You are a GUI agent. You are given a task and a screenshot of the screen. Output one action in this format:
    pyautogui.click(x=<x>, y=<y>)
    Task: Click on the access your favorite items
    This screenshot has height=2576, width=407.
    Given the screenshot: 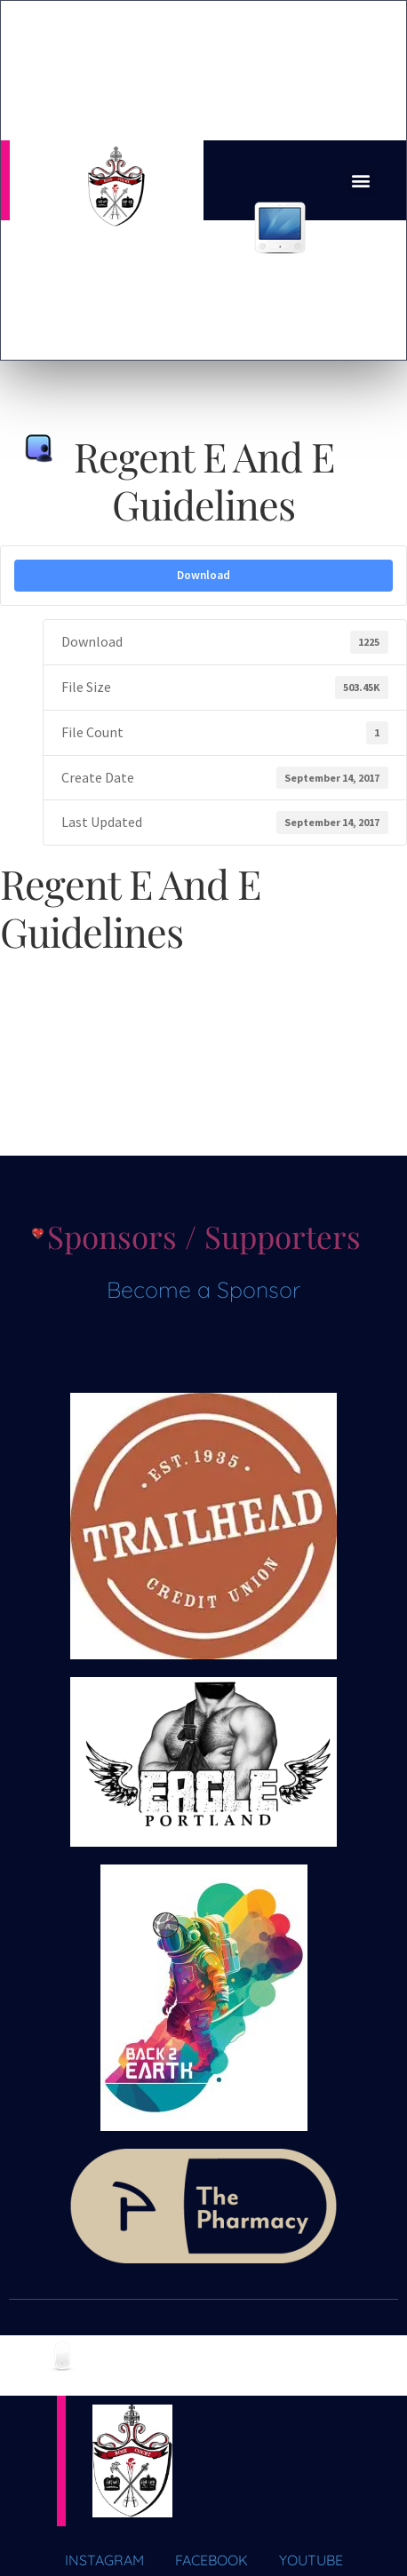 What is the action you would take?
    pyautogui.click(x=38, y=1234)
    